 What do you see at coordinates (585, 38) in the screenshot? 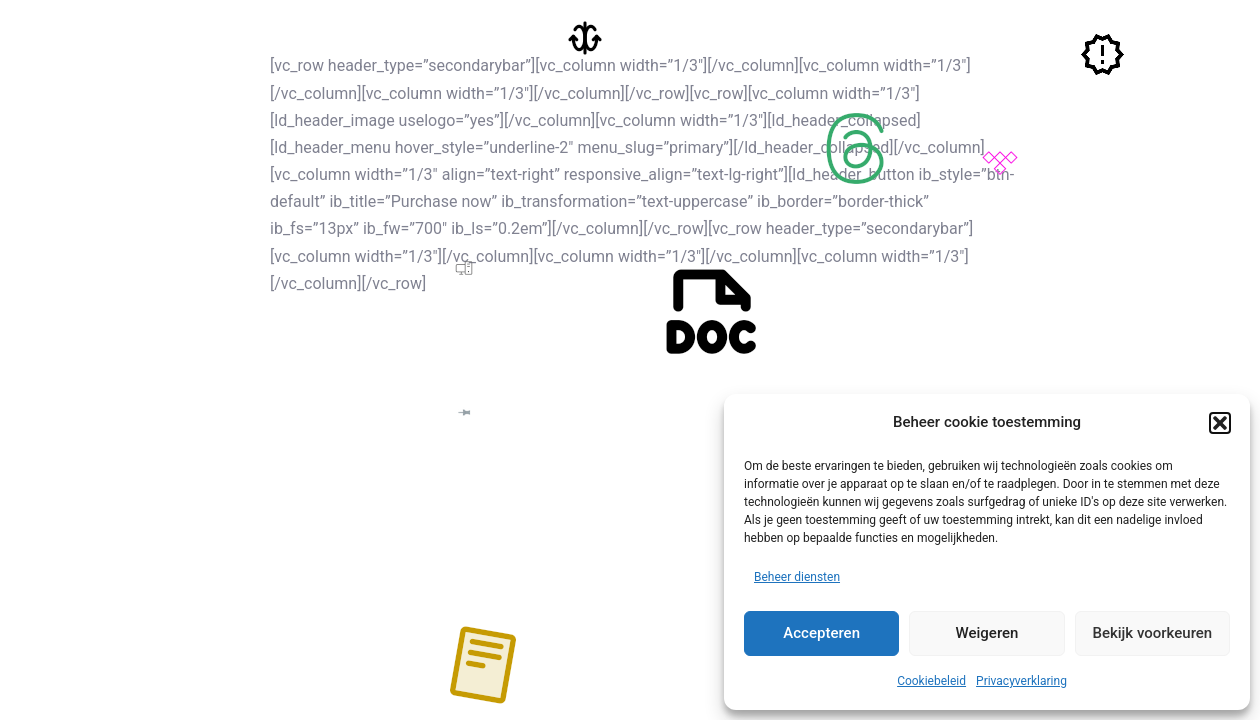
I see `toggle magnetic snap or alignment` at bounding box center [585, 38].